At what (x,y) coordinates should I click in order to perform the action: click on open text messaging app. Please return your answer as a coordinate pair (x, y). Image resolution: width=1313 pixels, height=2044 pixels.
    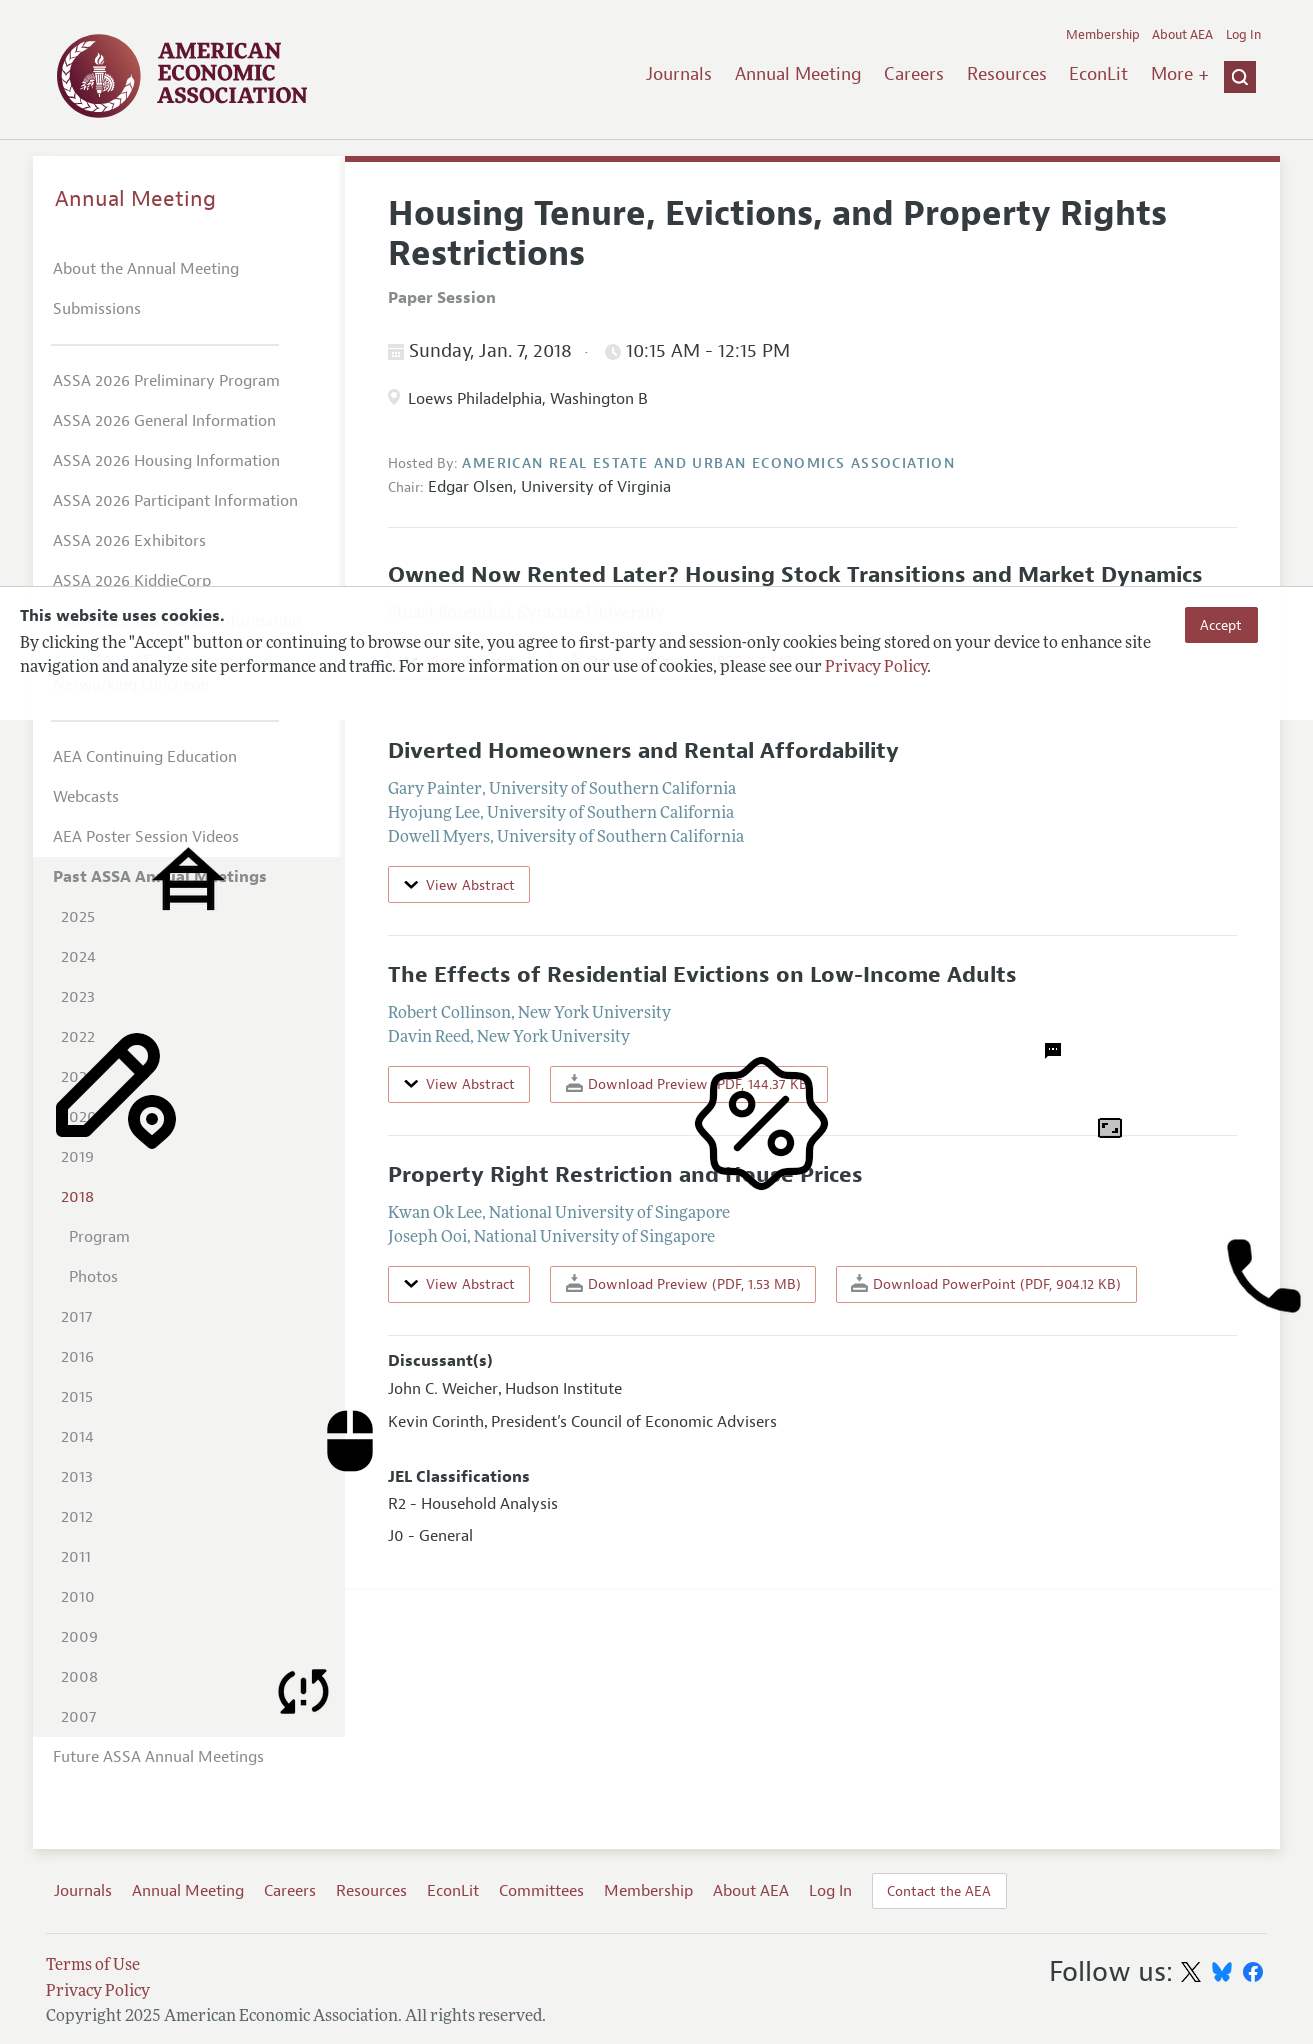
    Looking at the image, I should click on (1053, 1051).